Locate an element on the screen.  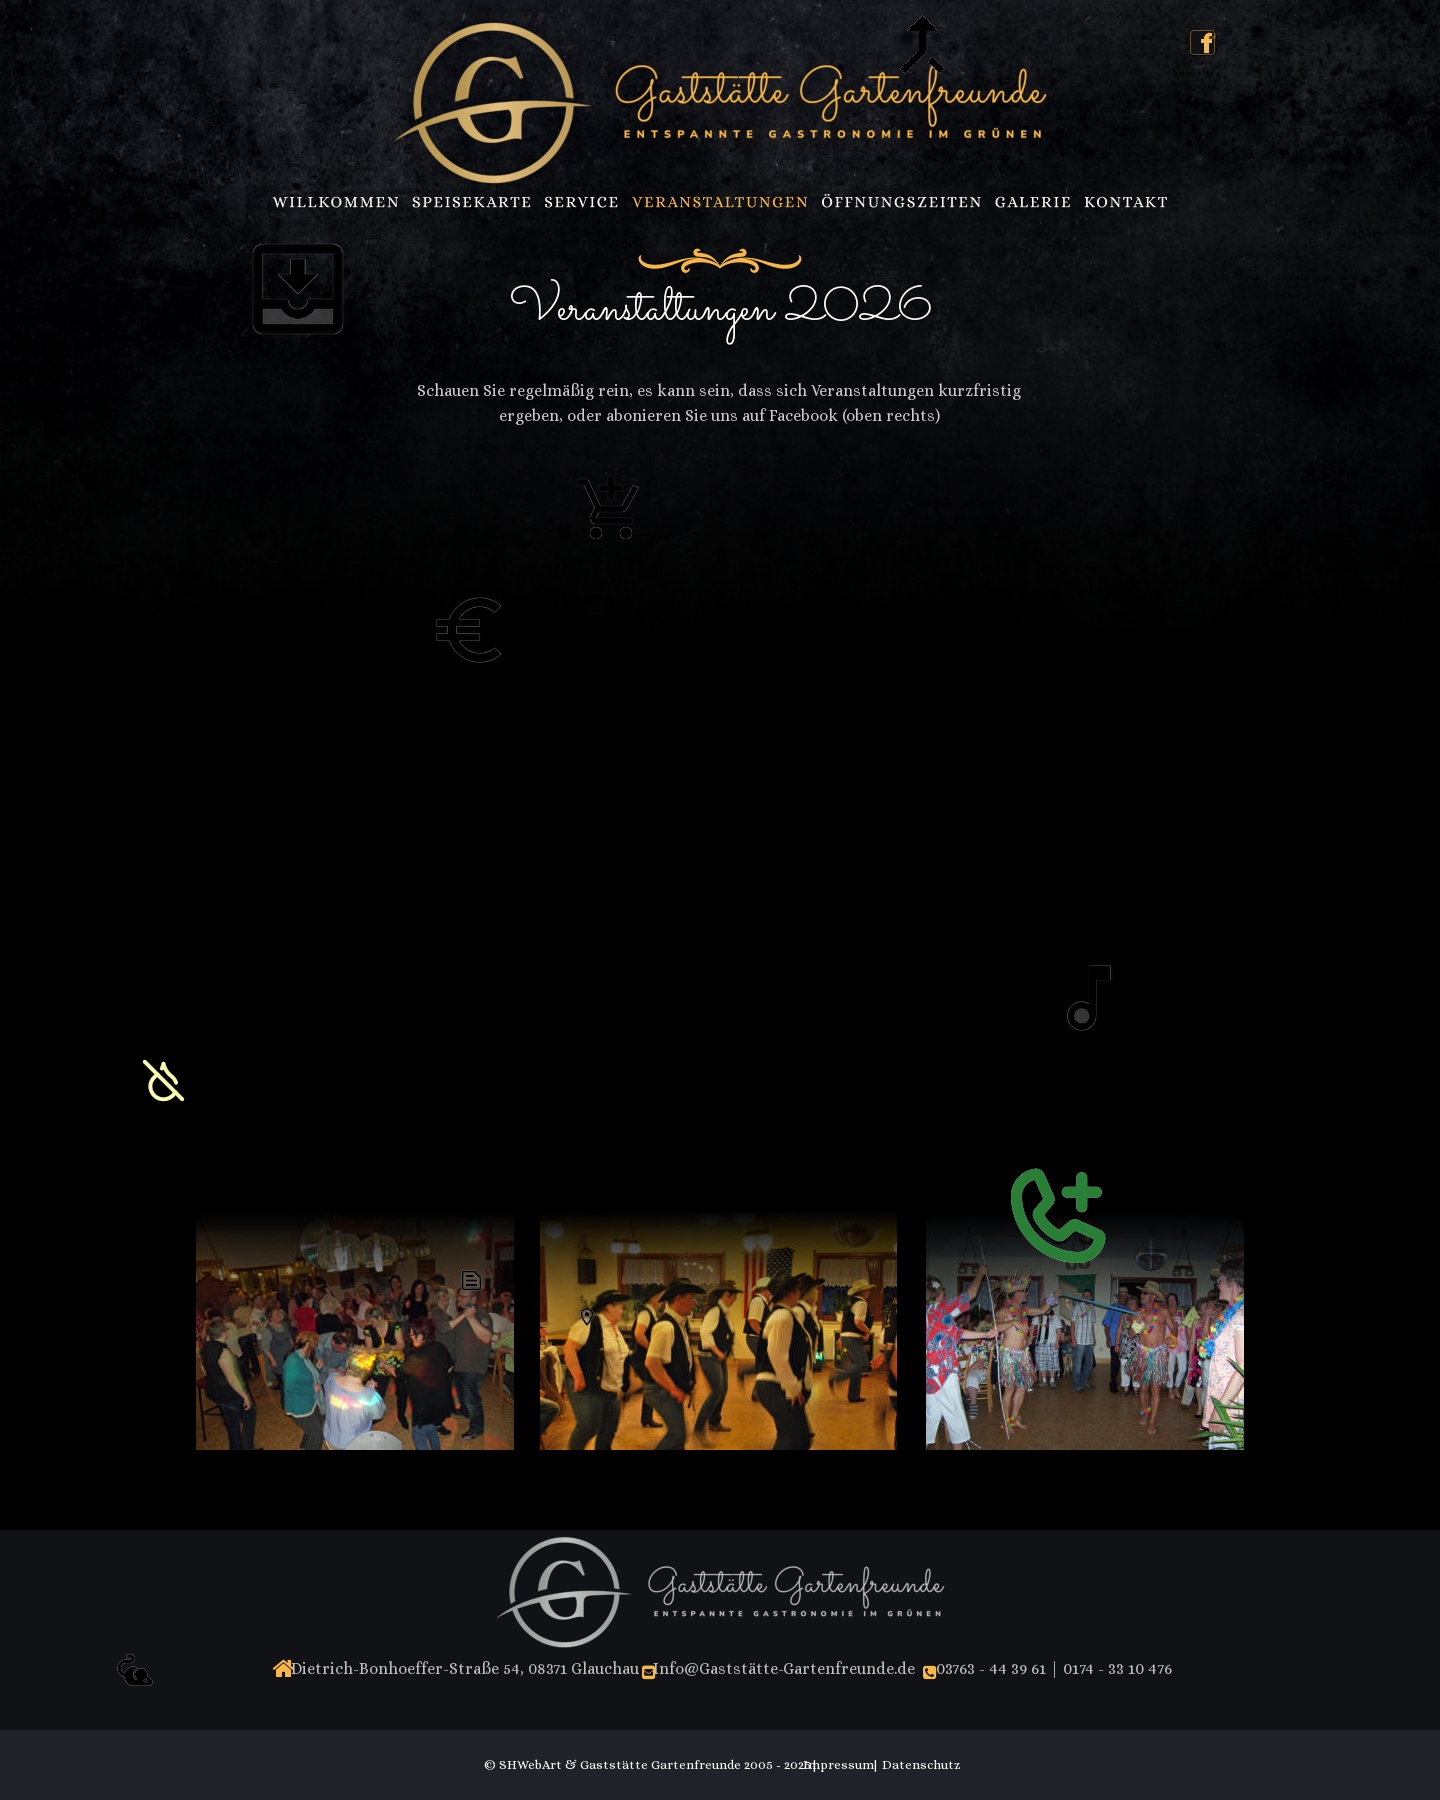
view or set your current location is located at coordinates (587, 1317).